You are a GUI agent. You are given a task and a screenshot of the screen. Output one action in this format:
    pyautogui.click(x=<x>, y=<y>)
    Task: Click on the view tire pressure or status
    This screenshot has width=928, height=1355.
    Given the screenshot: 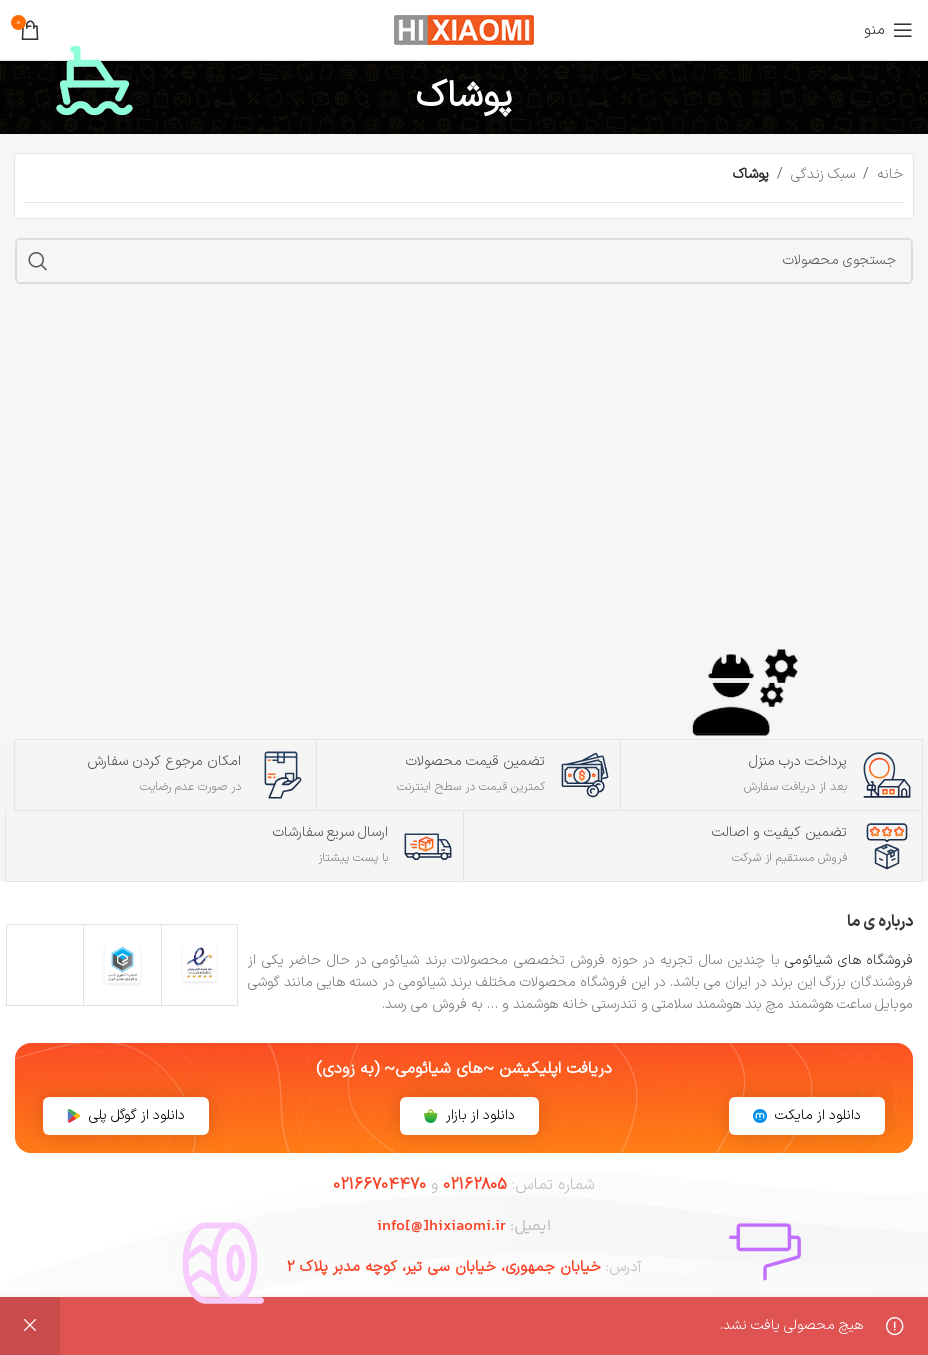 What is the action you would take?
    pyautogui.click(x=220, y=1263)
    